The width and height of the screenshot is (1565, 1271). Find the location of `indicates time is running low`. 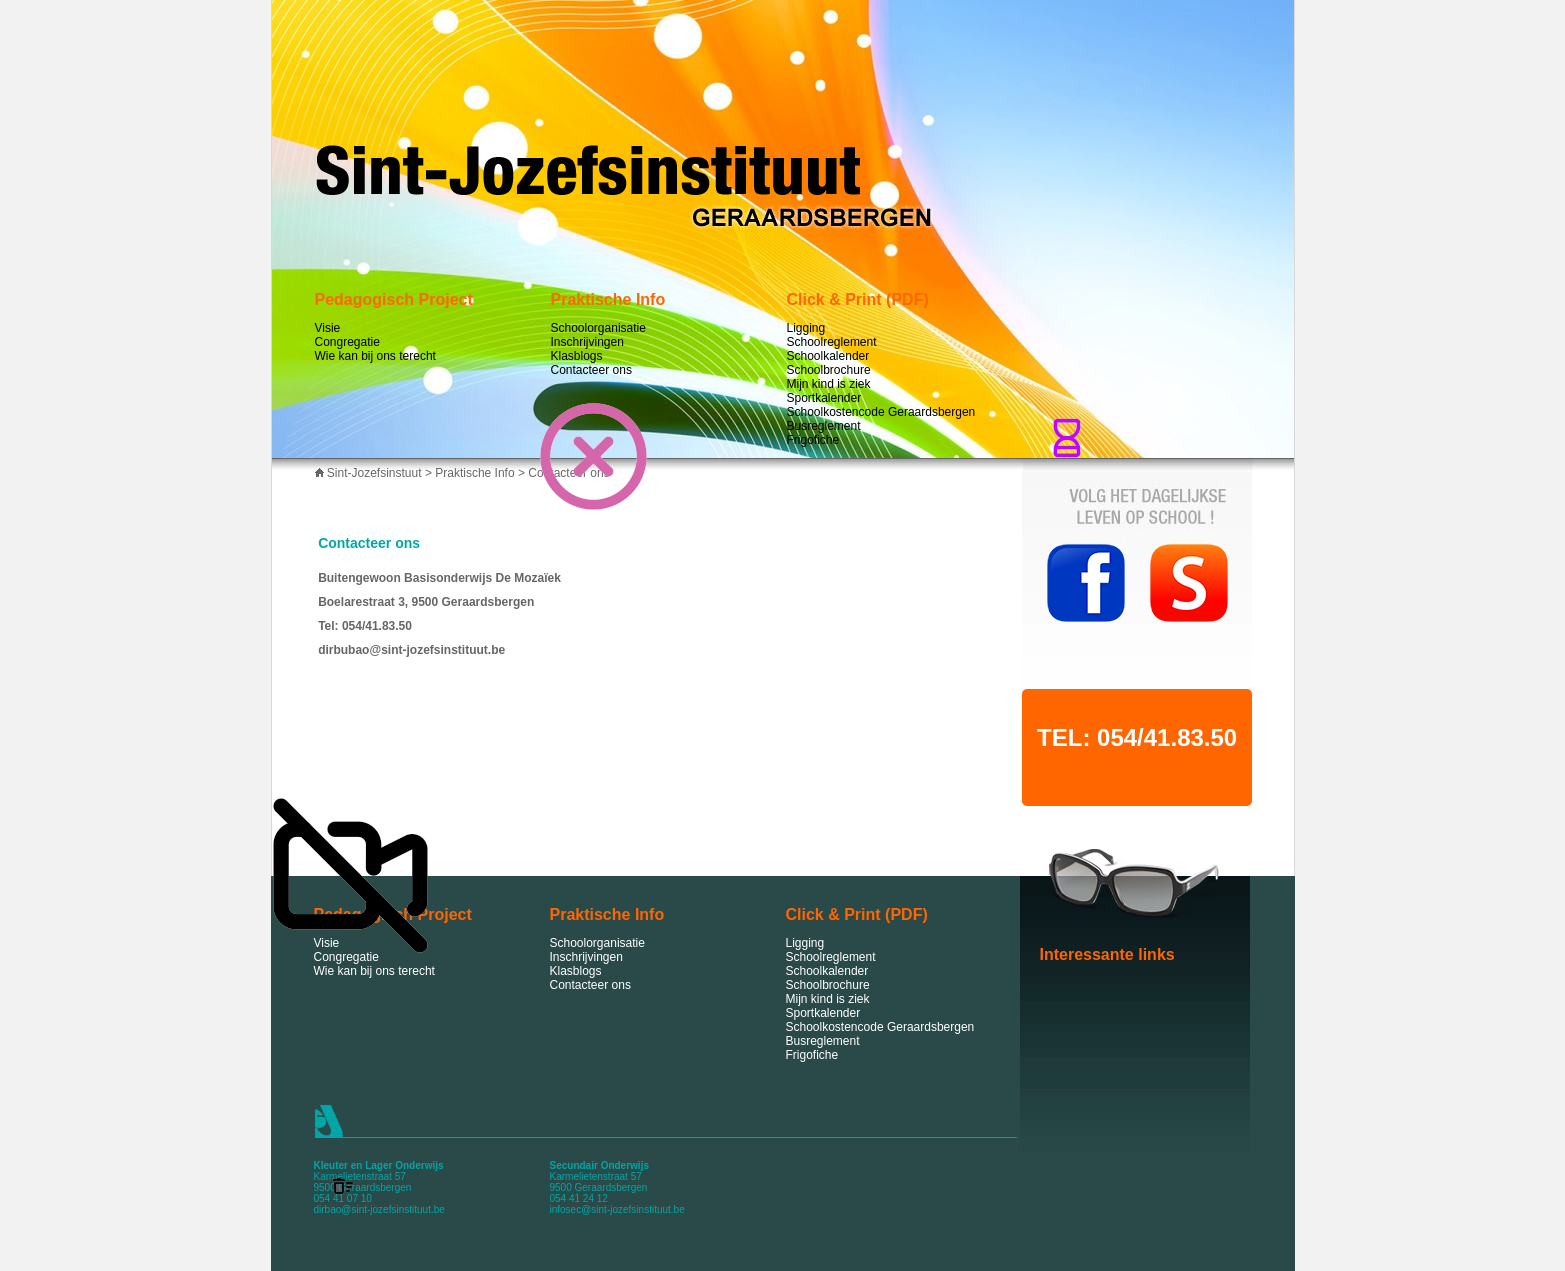

indicates time is running low is located at coordinates (1067, 438).